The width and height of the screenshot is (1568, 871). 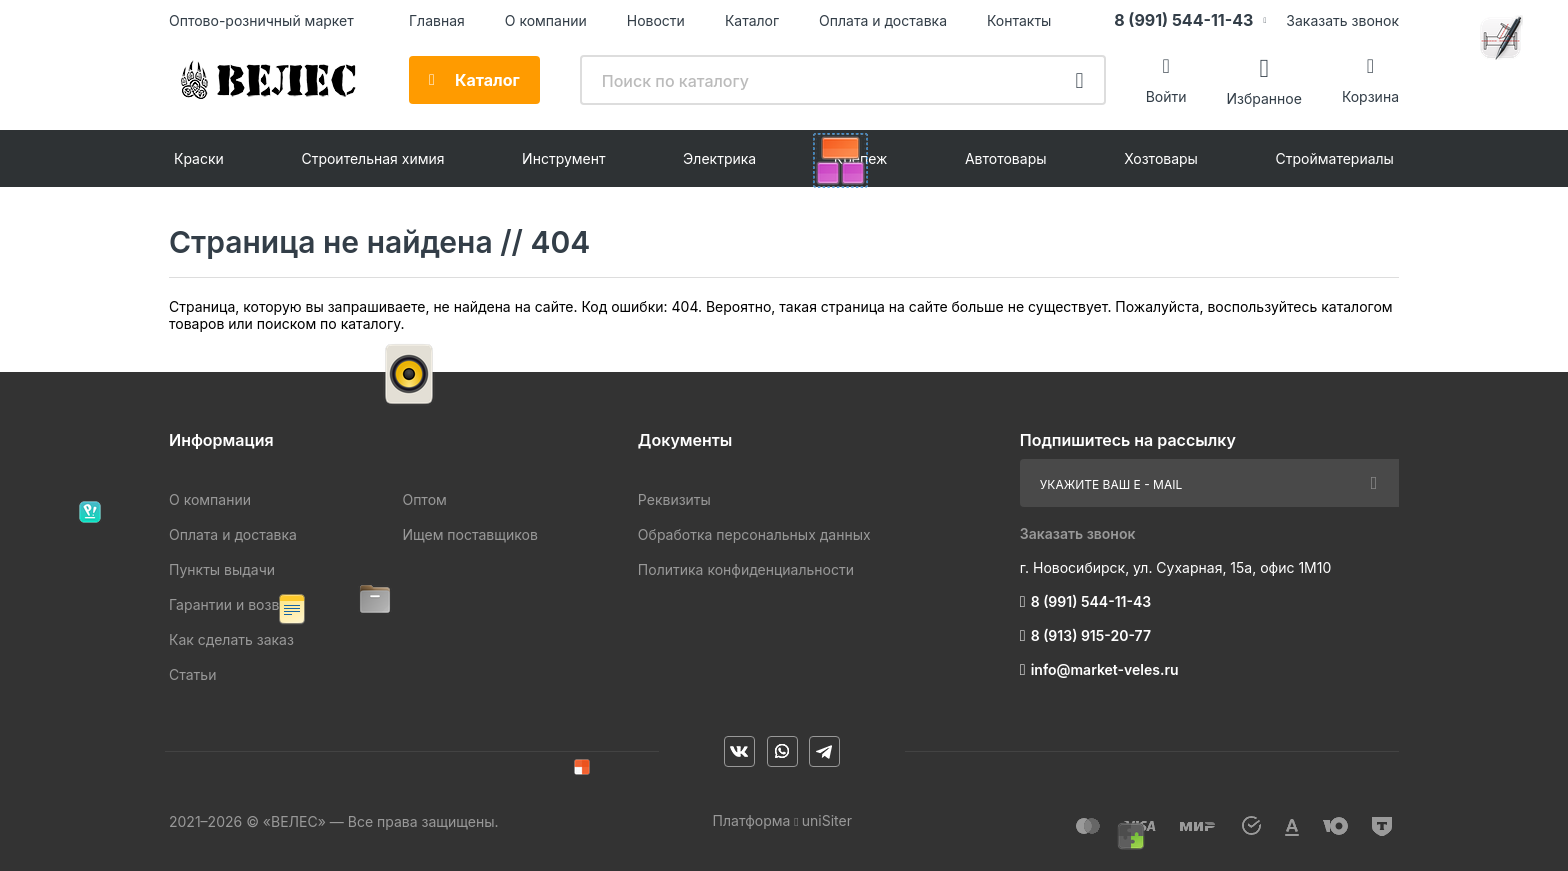 What do you see at coordinates (90, 512) in the screenshot?
I see `launch Pop!_OS application` at bounding box center [90, 512].